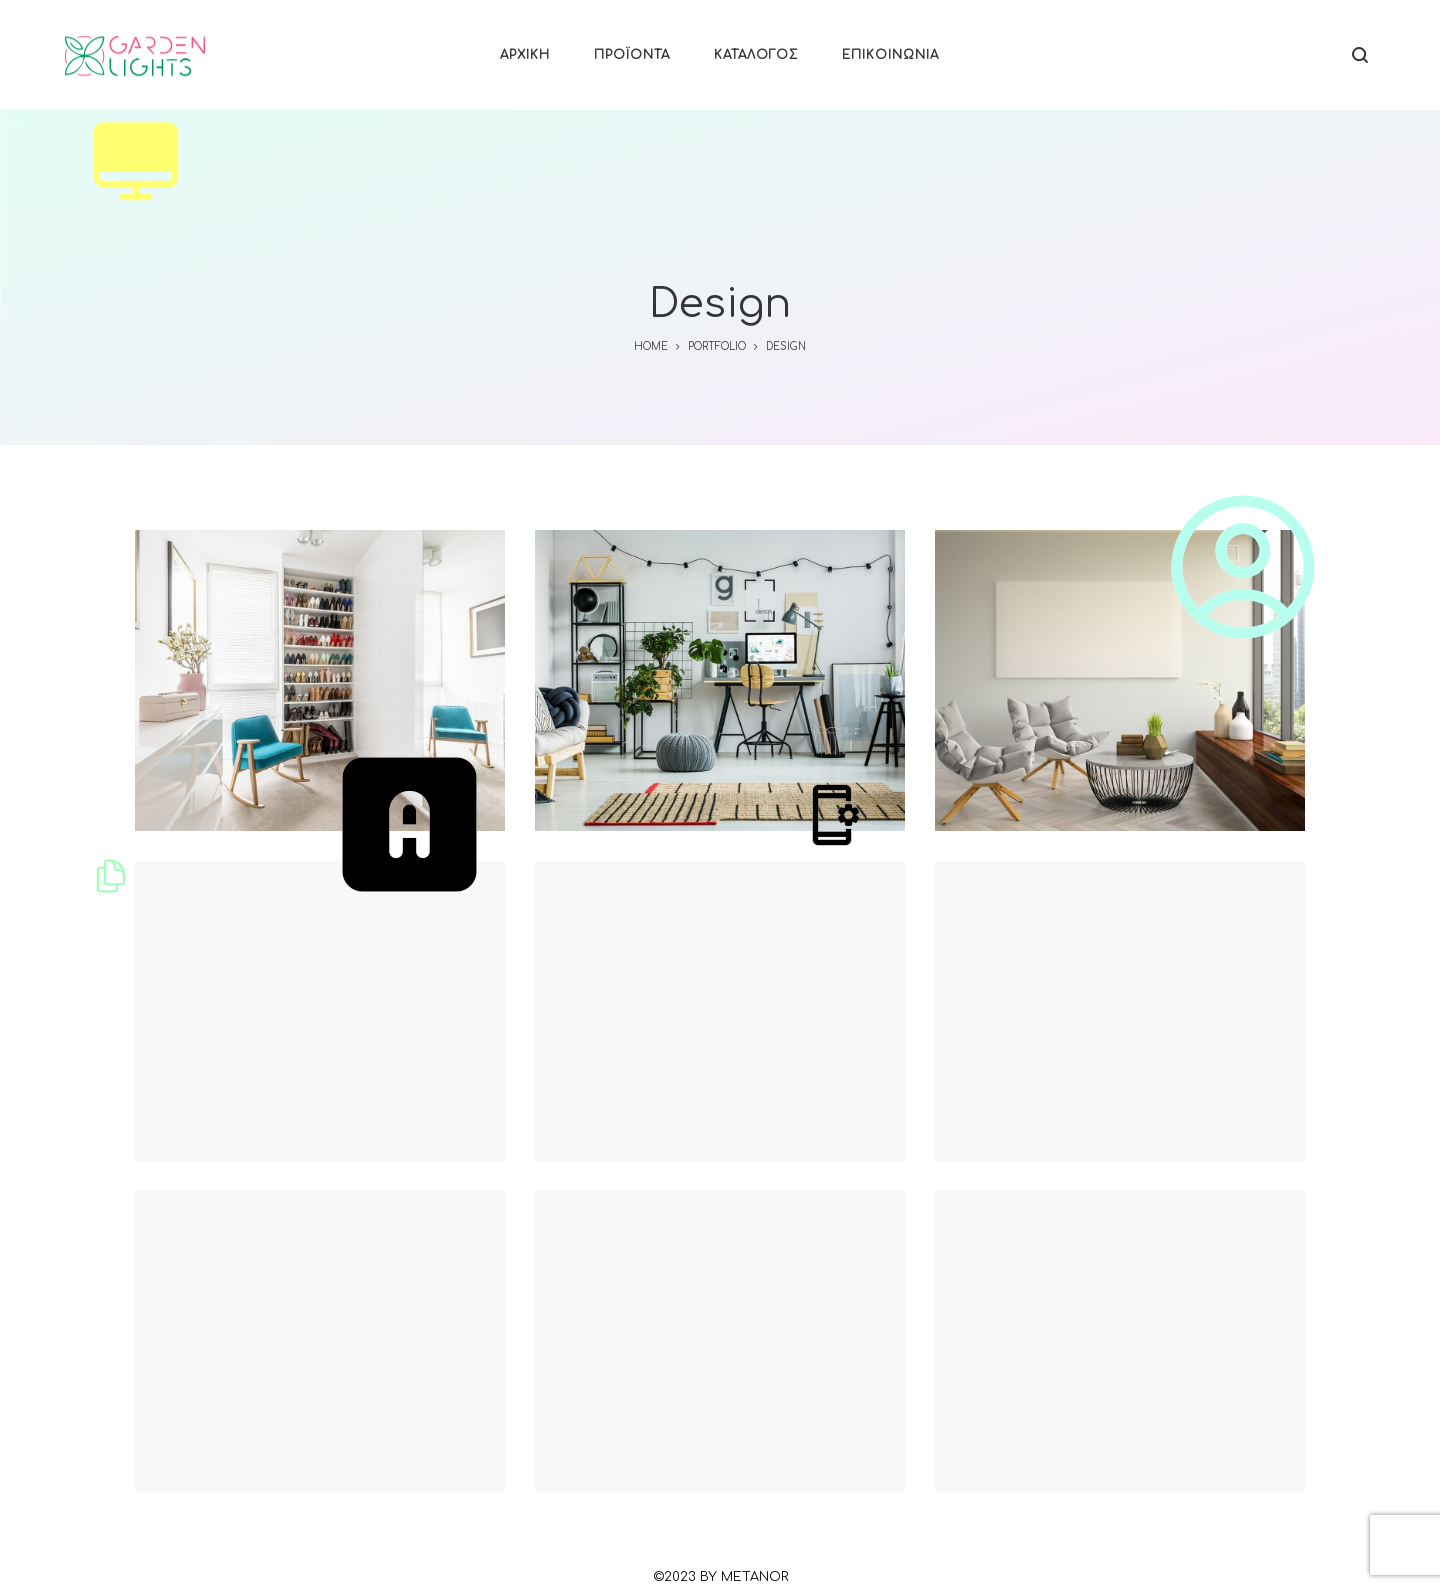 The width and height of the screenshot is (1440, 1589). Describe the element at coordinates (136, 158) in the screenshot. I see `switch to desktop view` at that location.